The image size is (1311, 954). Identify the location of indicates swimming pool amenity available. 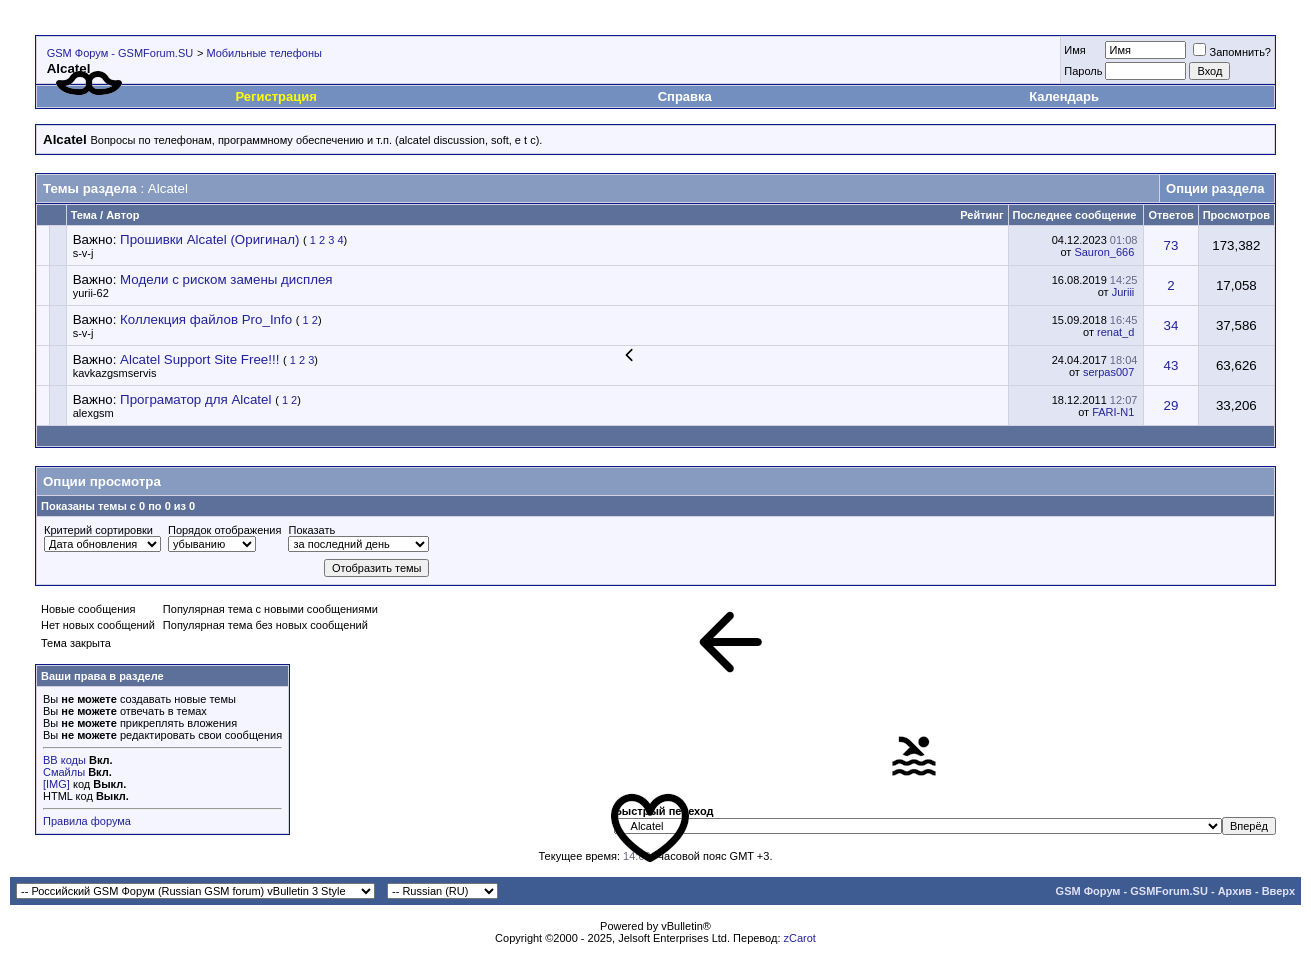
(914, 756).